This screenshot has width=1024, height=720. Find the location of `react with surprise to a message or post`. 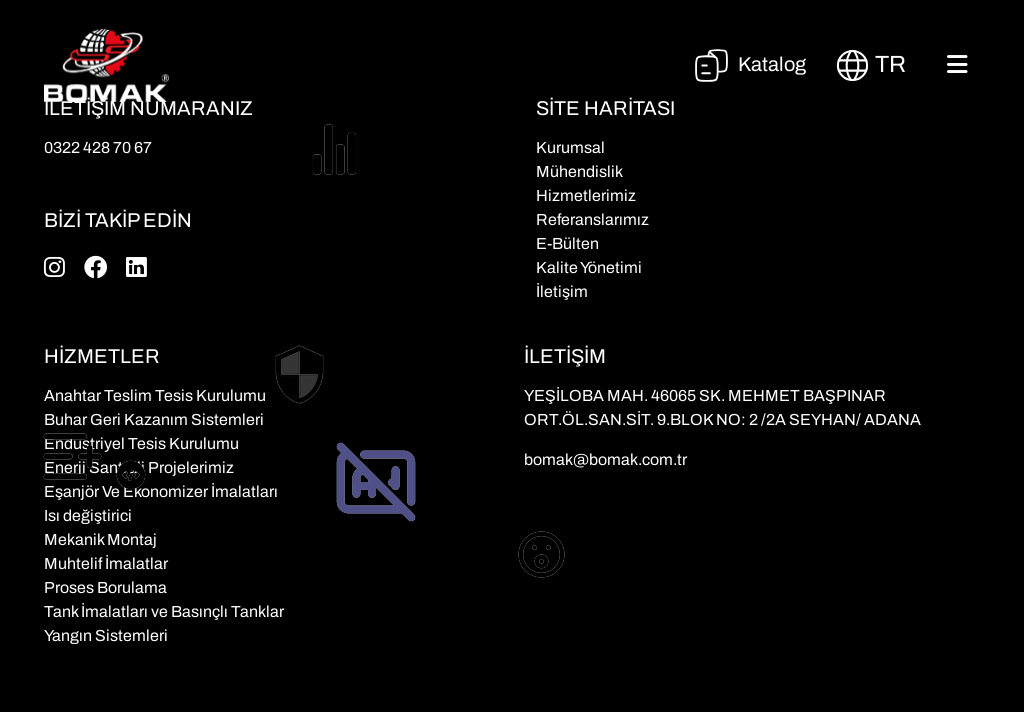

react with surprise to a message or post is located at coordinates (541, 554).